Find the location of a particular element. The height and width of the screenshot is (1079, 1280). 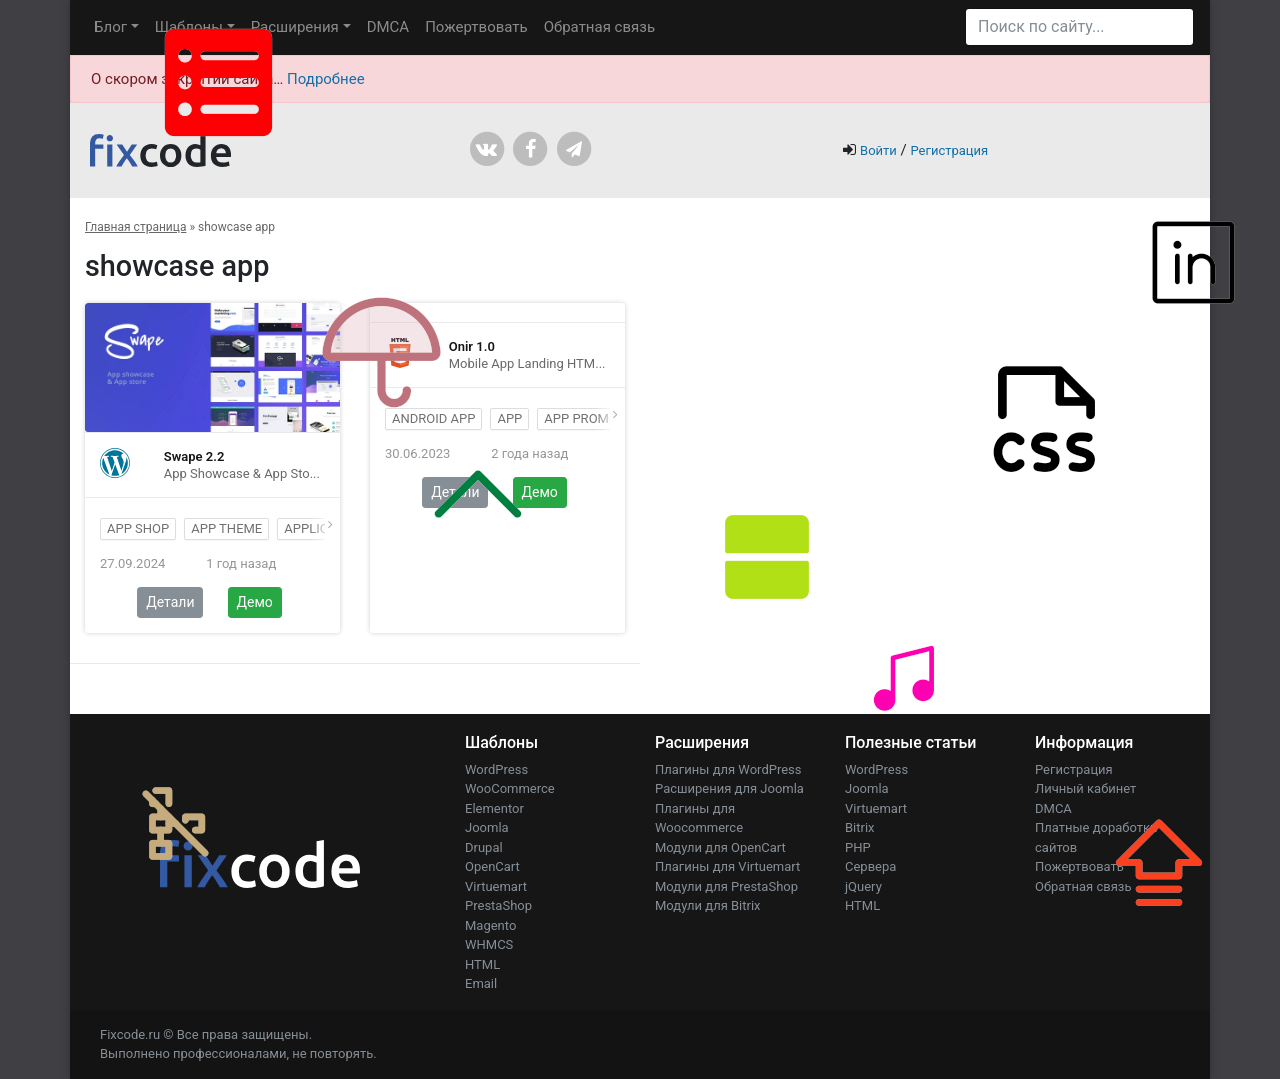

open LinkedIn profile or app is located at coordinates (1193, 262).